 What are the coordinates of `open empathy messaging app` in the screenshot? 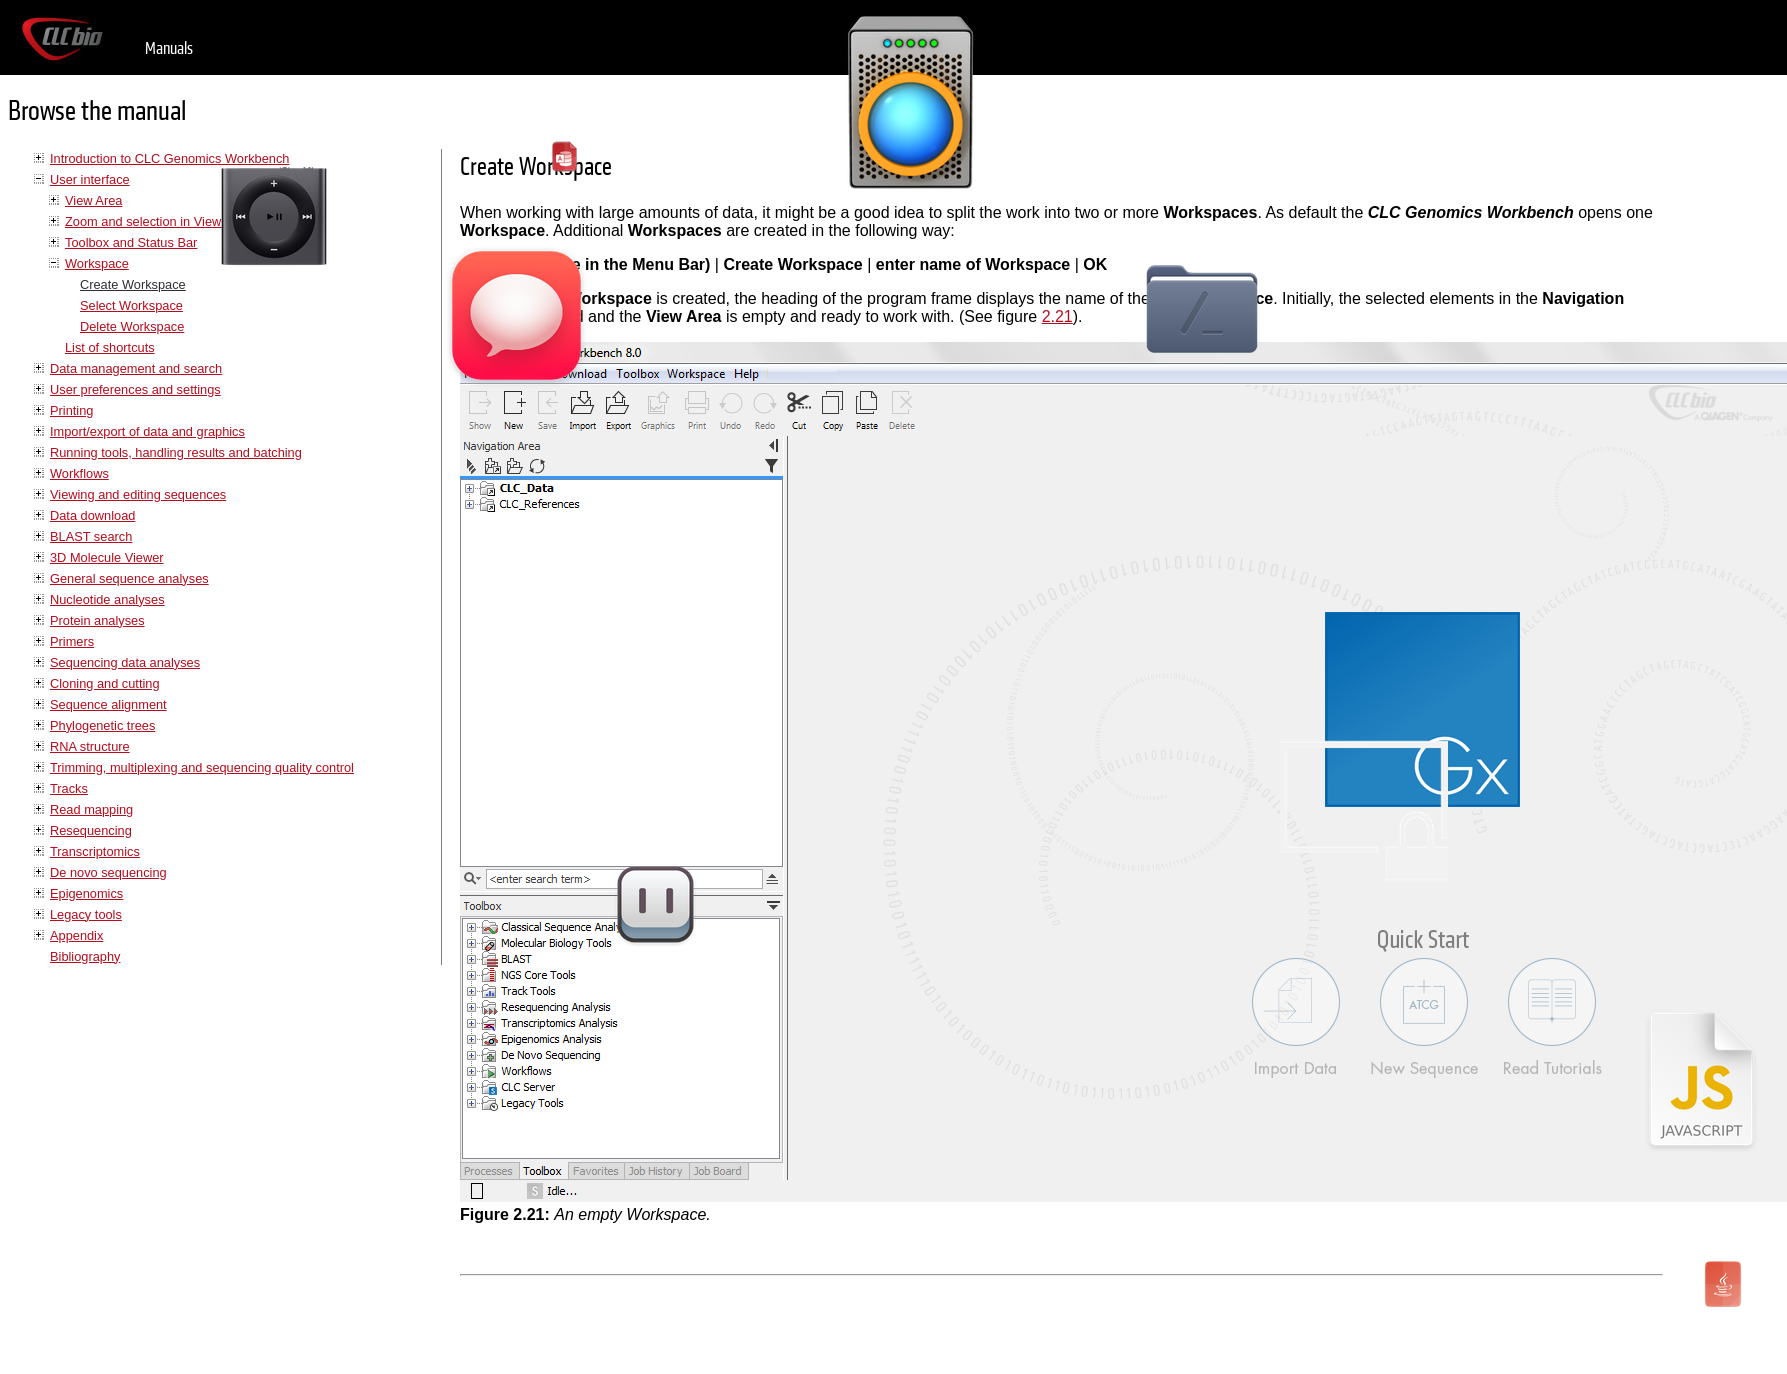 It's located at (516, 315).